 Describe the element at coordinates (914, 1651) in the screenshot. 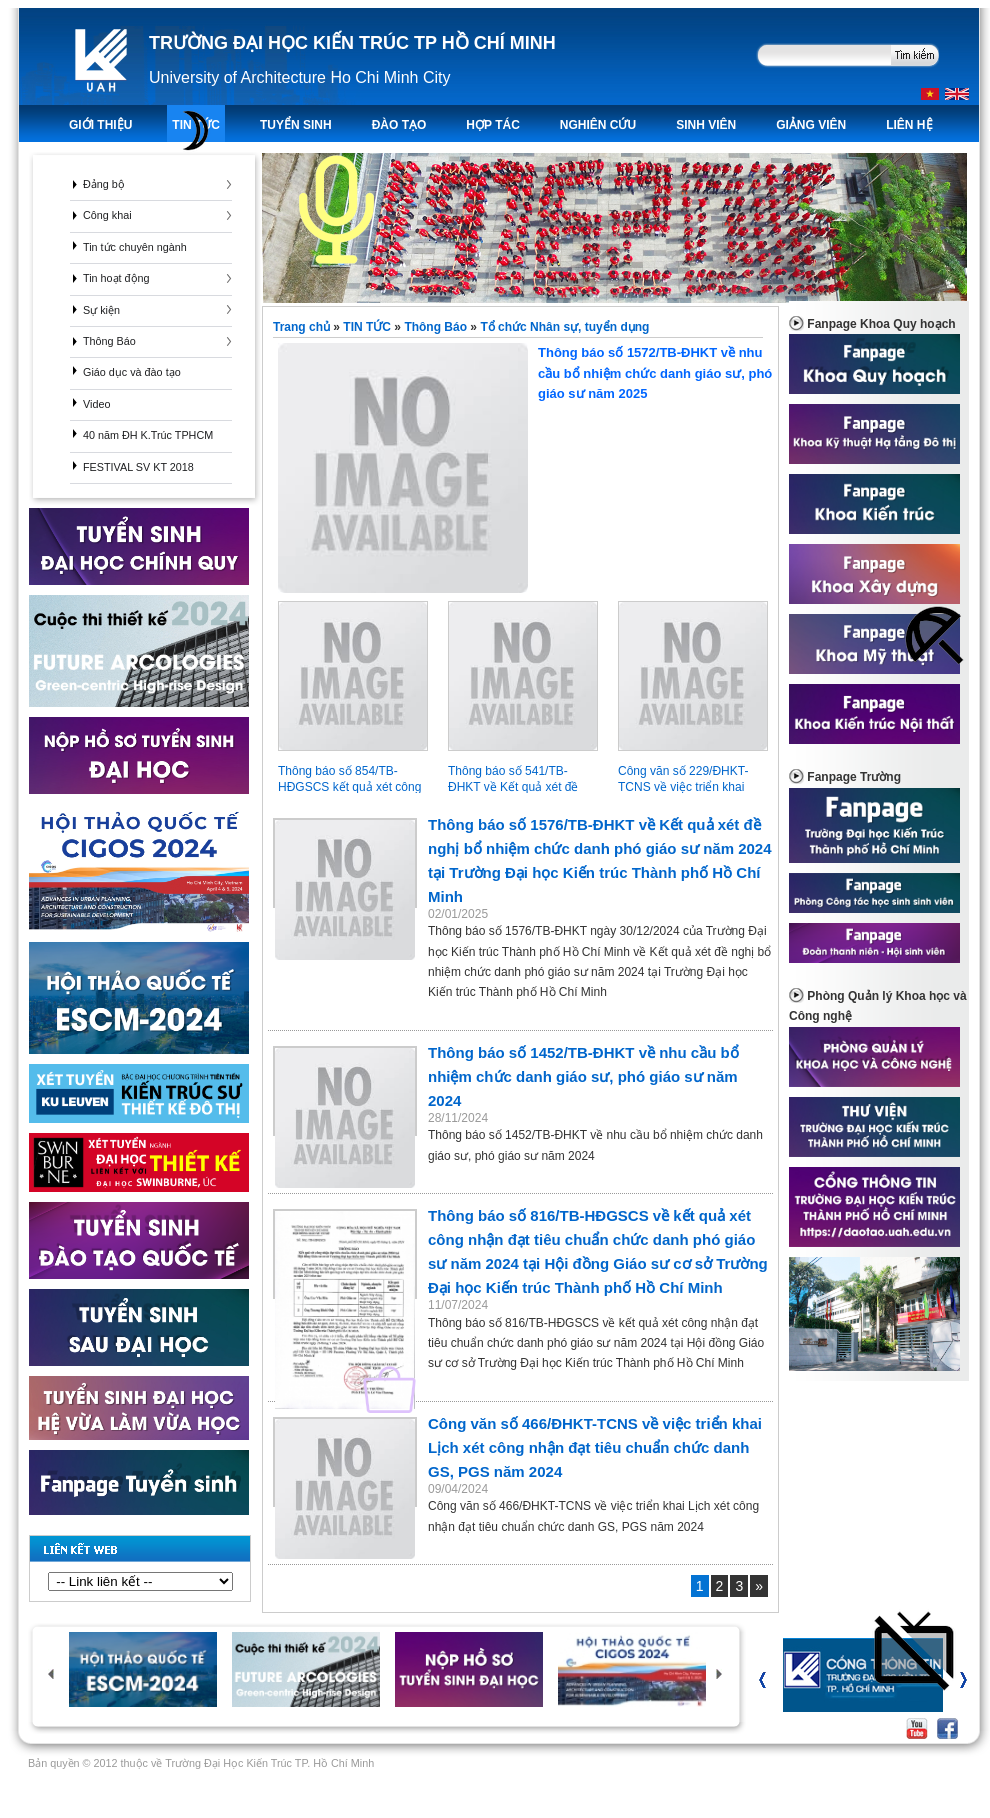

I see `tv is currently off or unavailable` at that location.